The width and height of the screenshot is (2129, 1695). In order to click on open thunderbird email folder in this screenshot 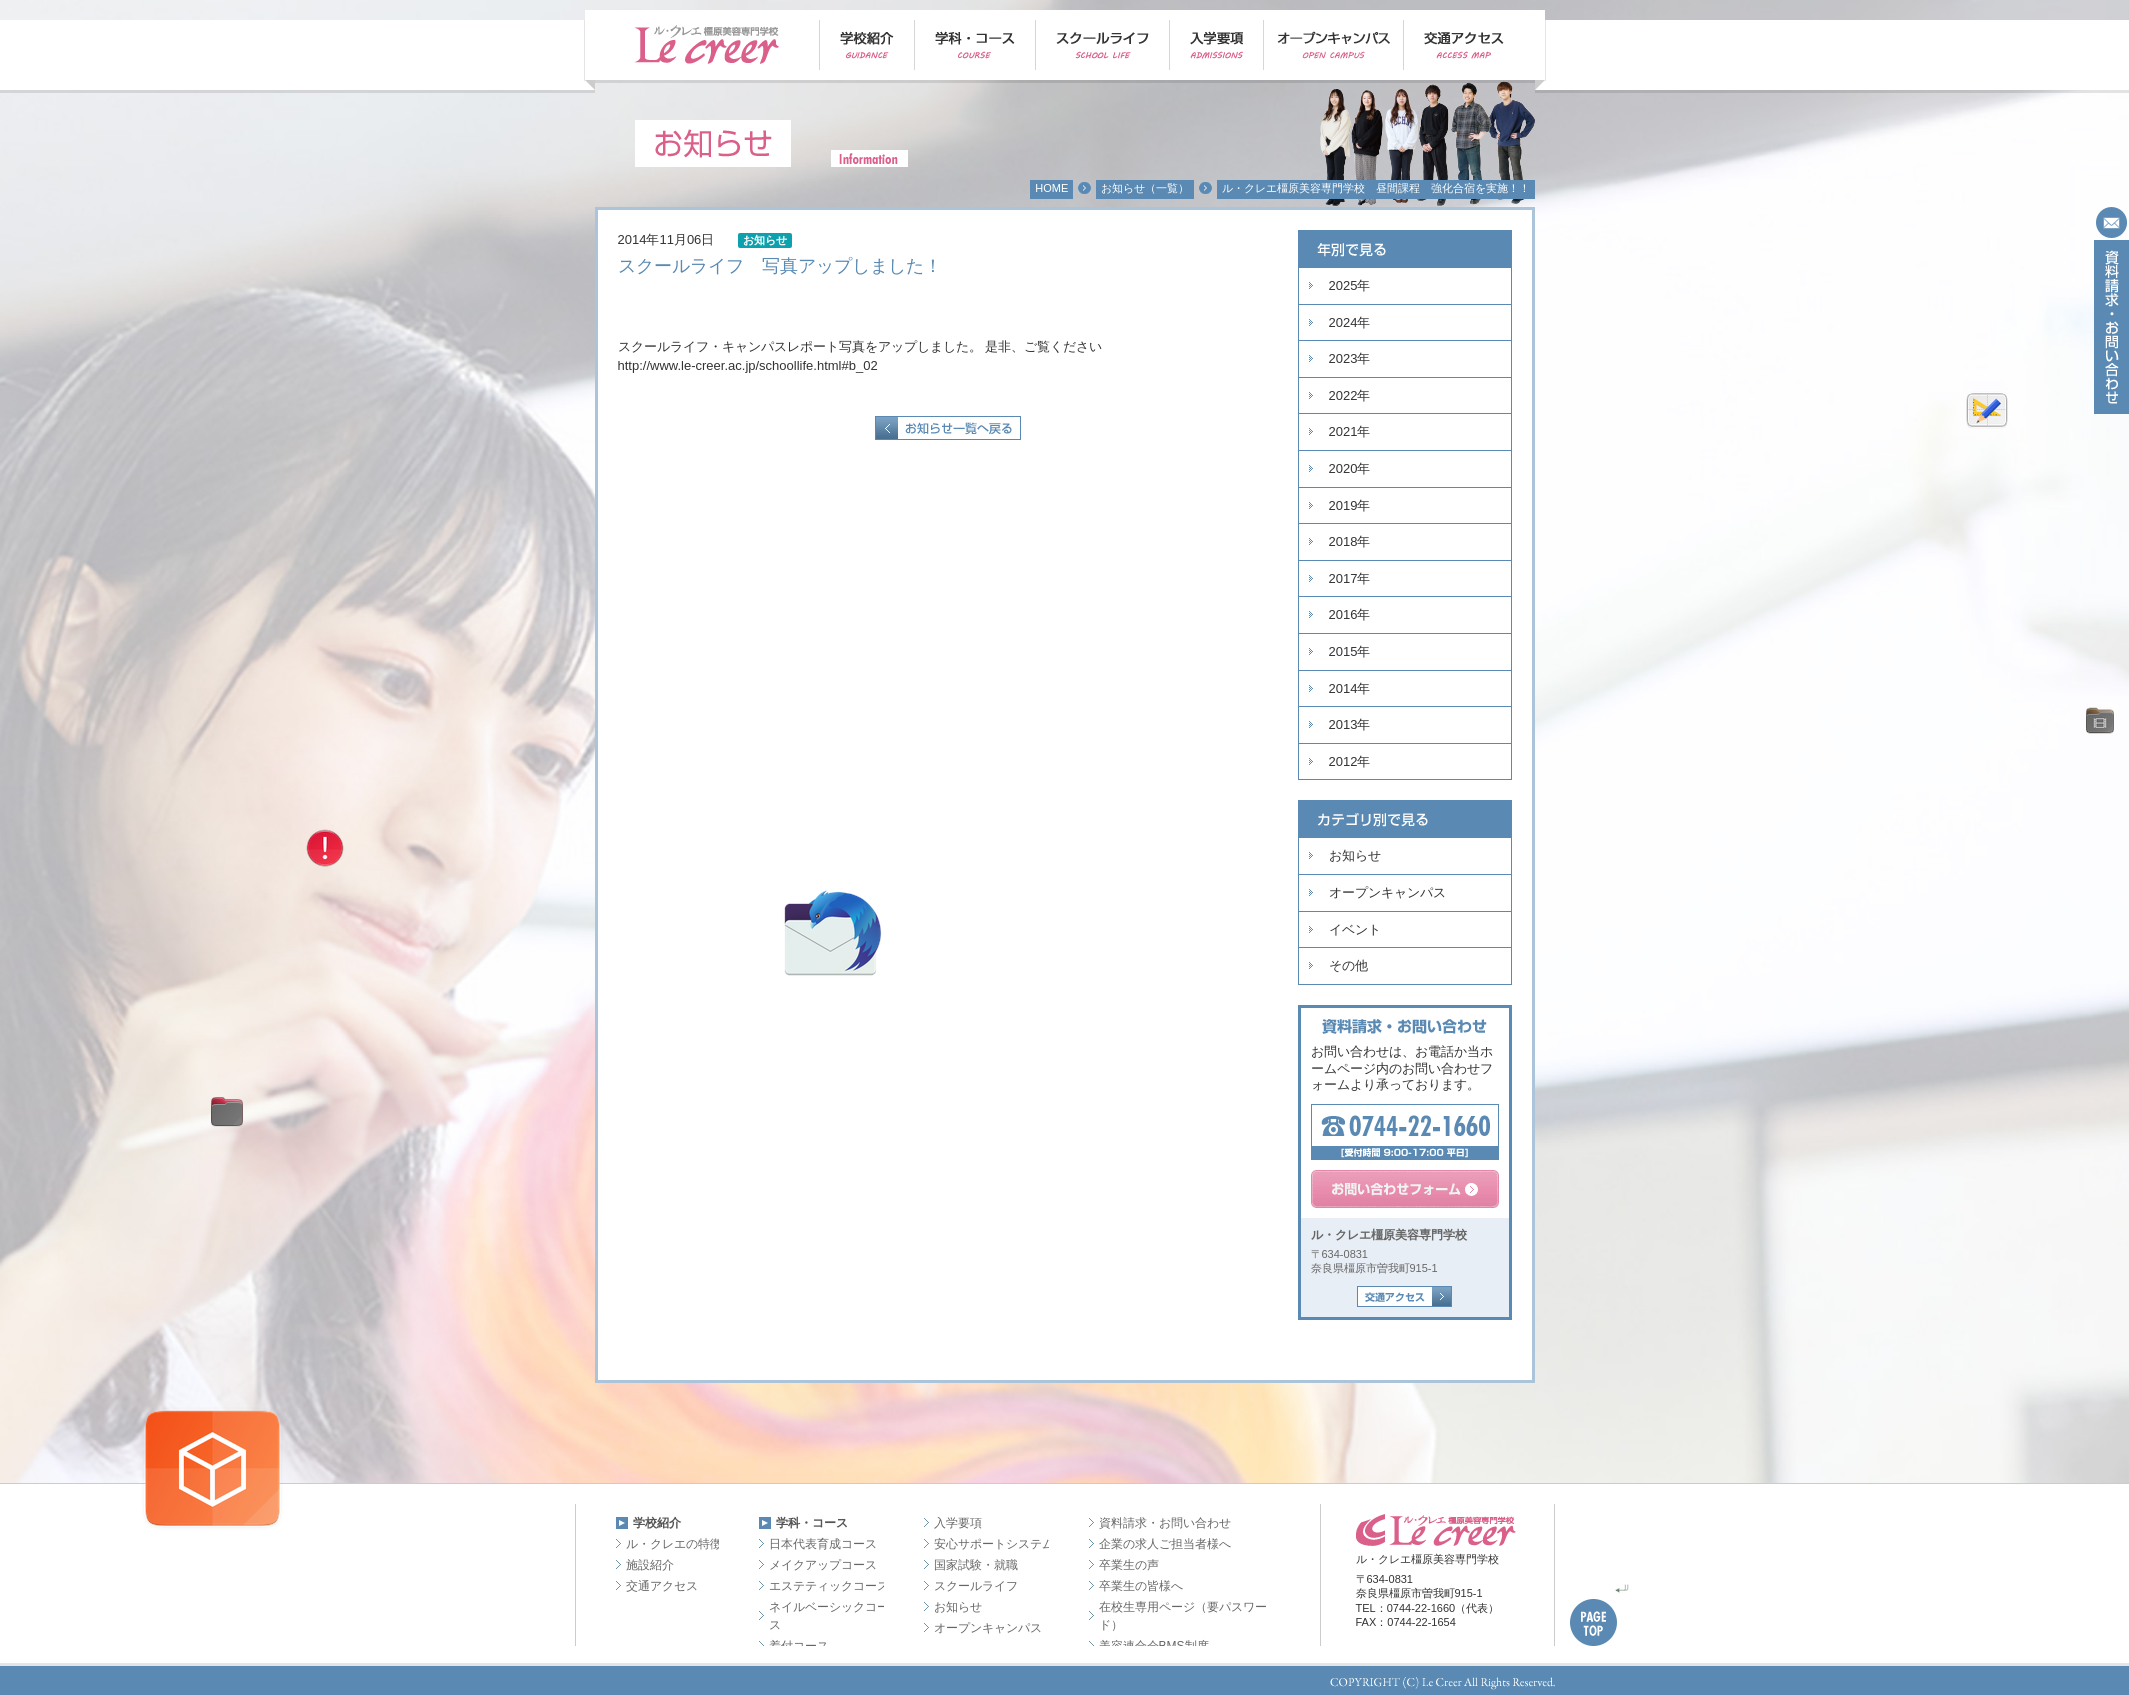, I will do `click(830, 942)`.